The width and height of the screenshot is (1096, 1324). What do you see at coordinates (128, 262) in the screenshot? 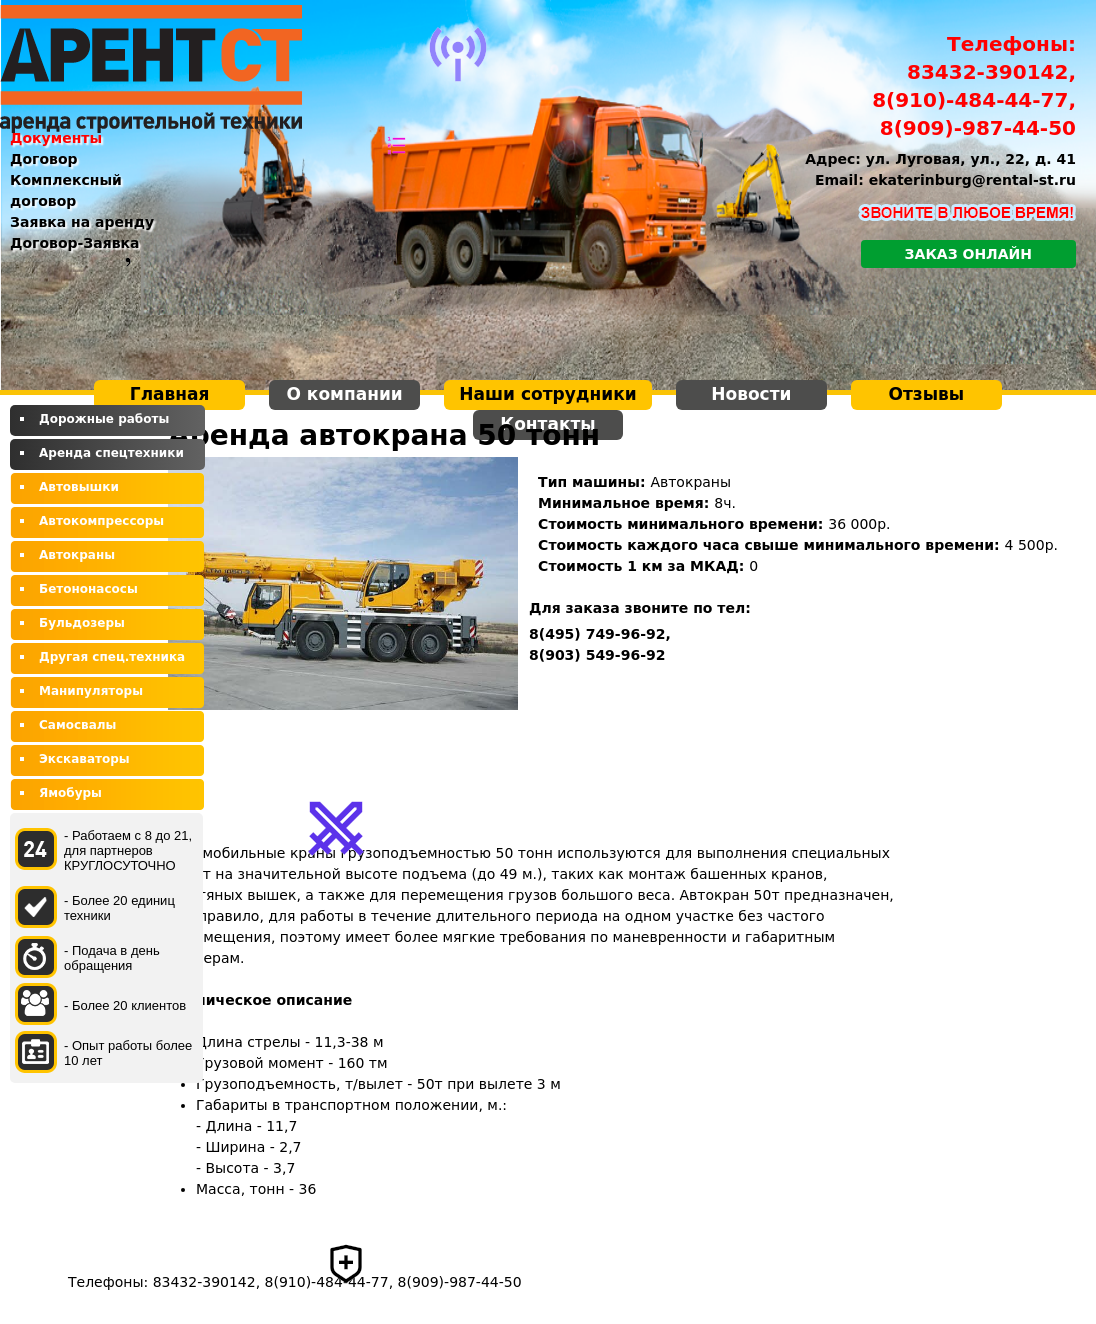
I see `insert a closing quotation mark` at bounding box center [128, 262].